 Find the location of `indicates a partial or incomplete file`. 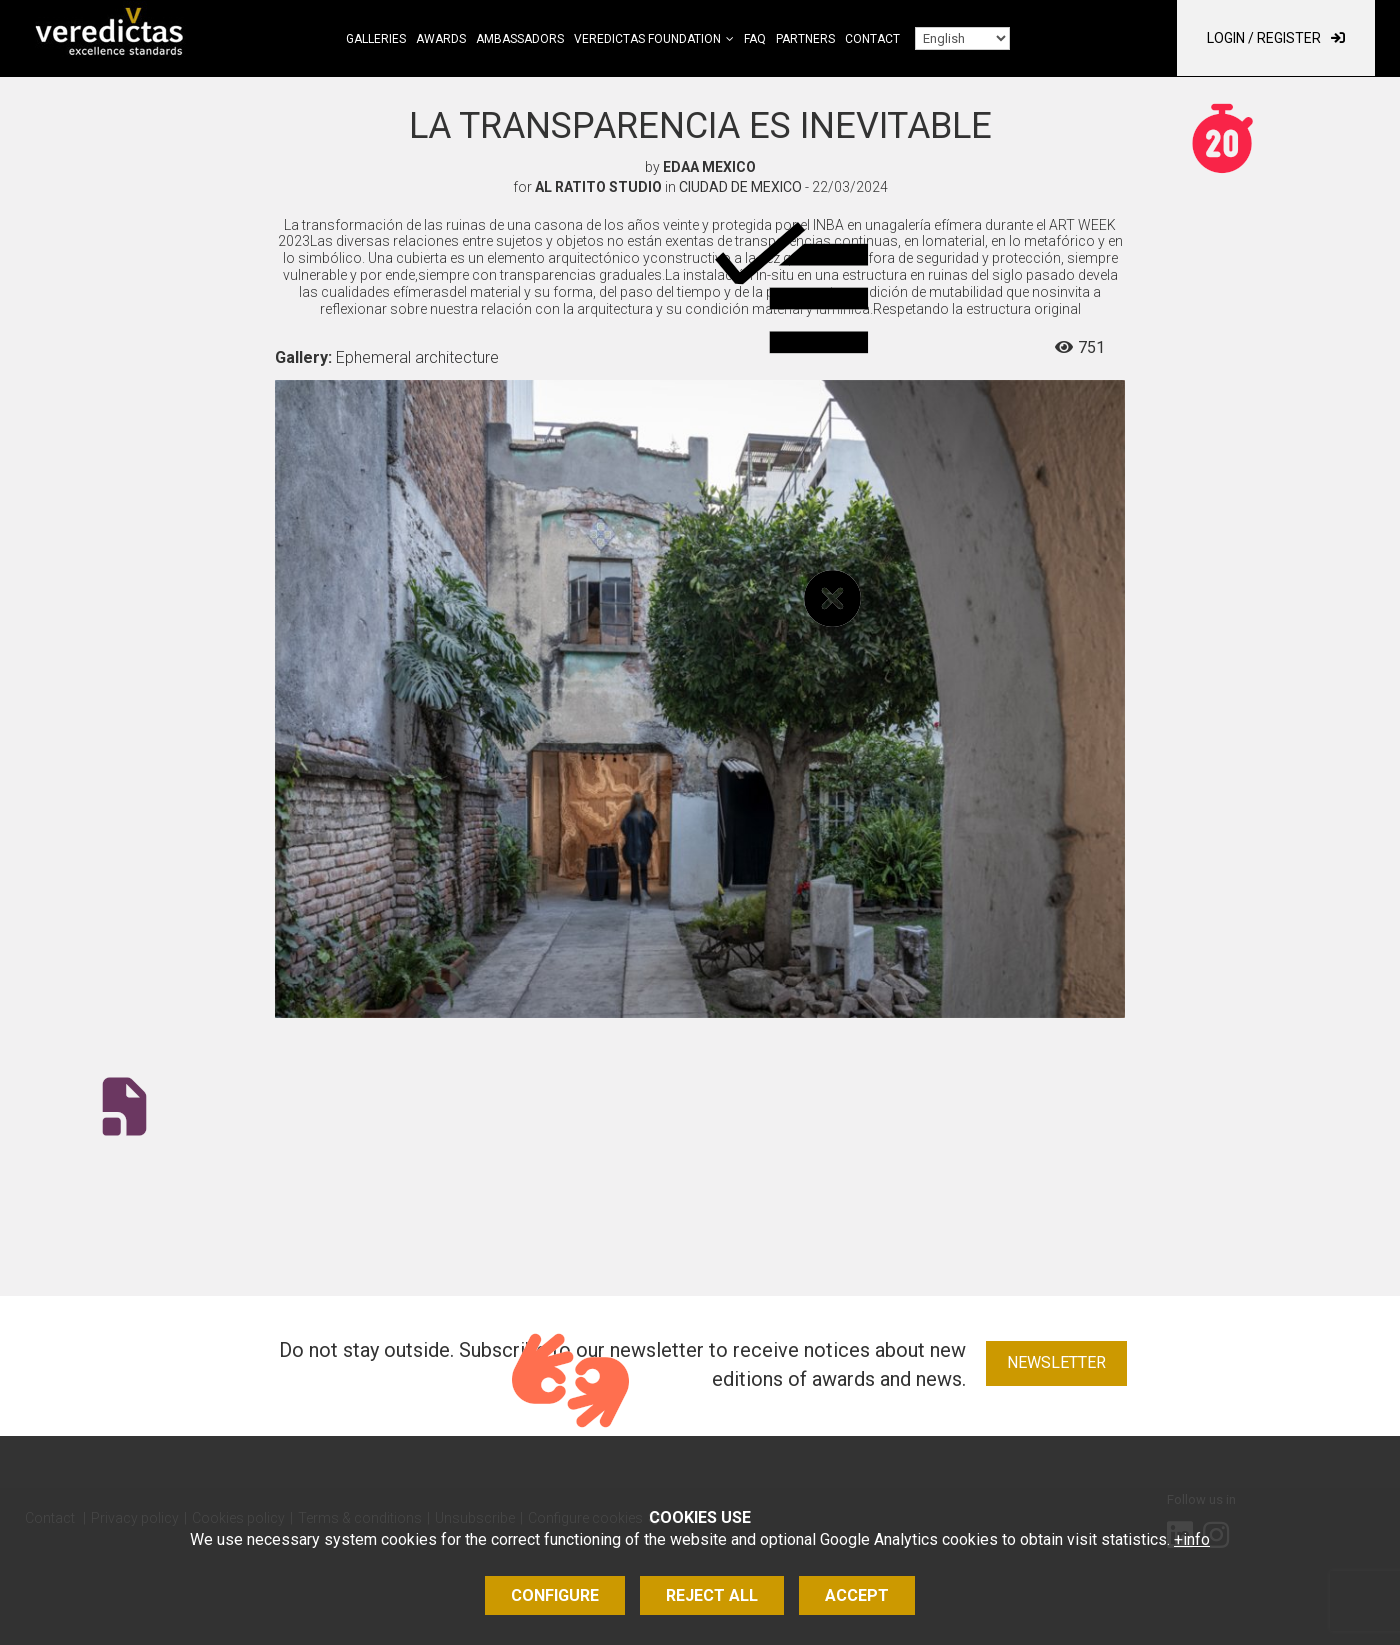

indicates a partial or incomplete file is located at coordinates (124, 1106).